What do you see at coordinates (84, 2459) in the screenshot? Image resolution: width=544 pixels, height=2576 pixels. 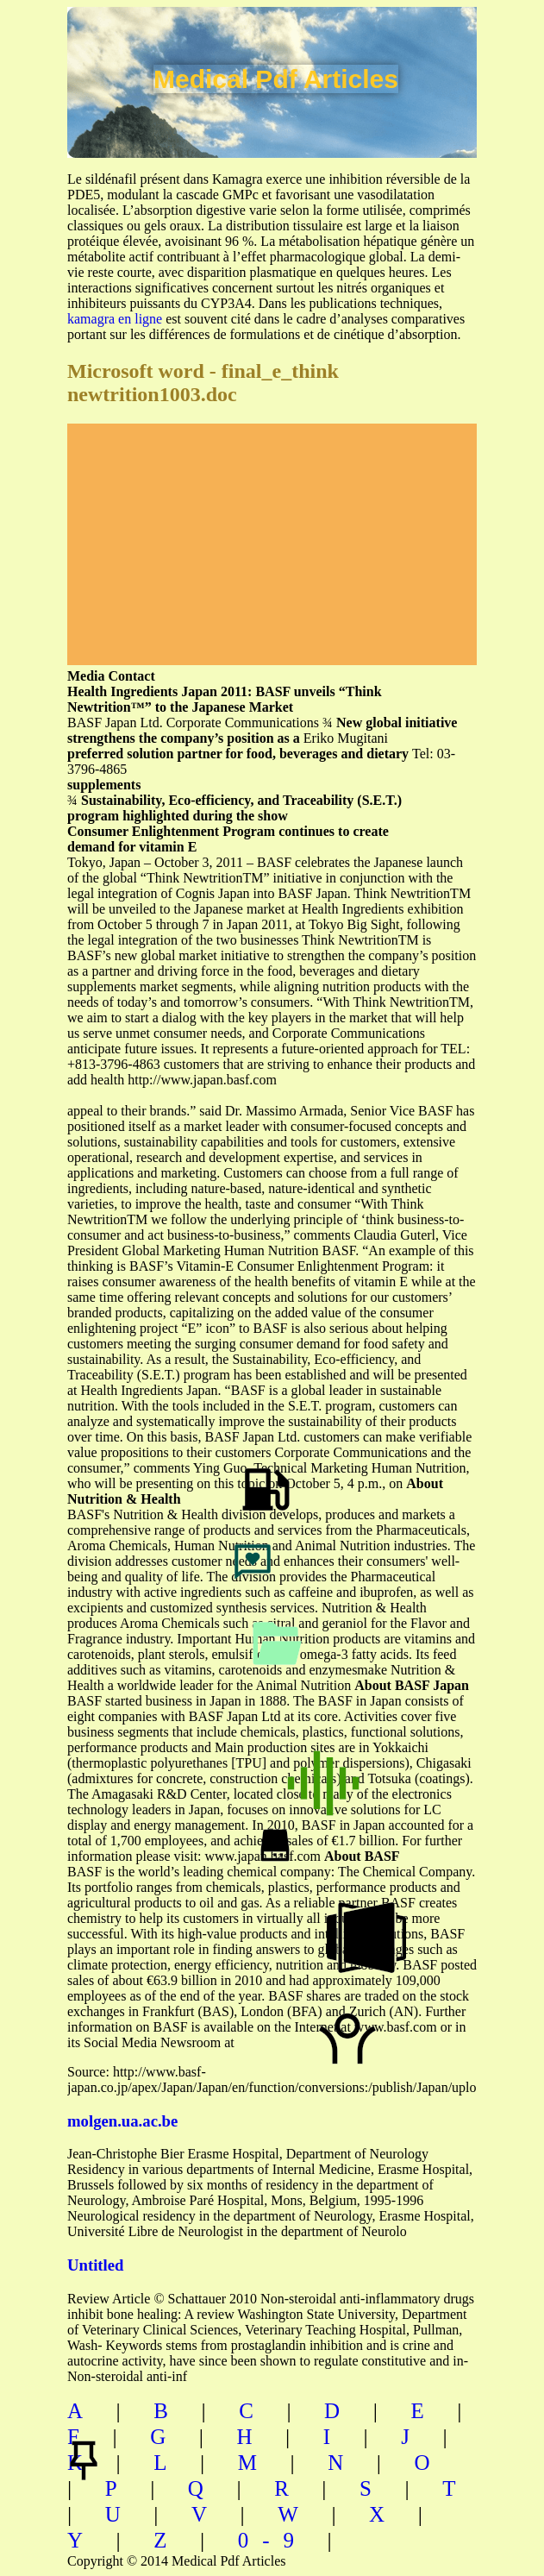 I see `pin an item to keep it visible` at bounding box center [84, 2459].